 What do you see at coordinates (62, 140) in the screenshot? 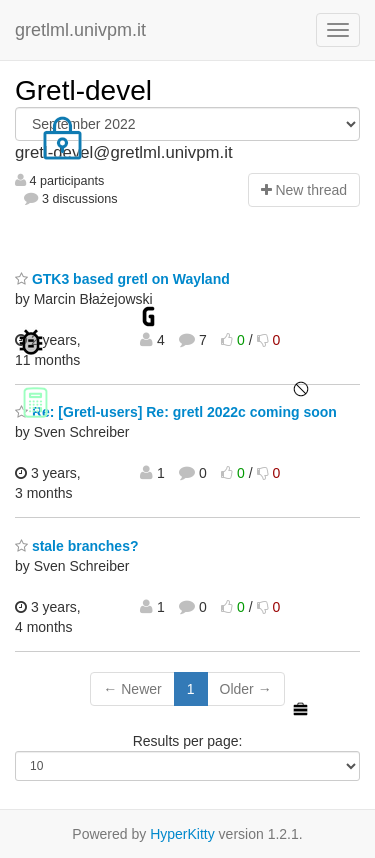
I see `access security or privacy settings` at bounding box center [62, 140].